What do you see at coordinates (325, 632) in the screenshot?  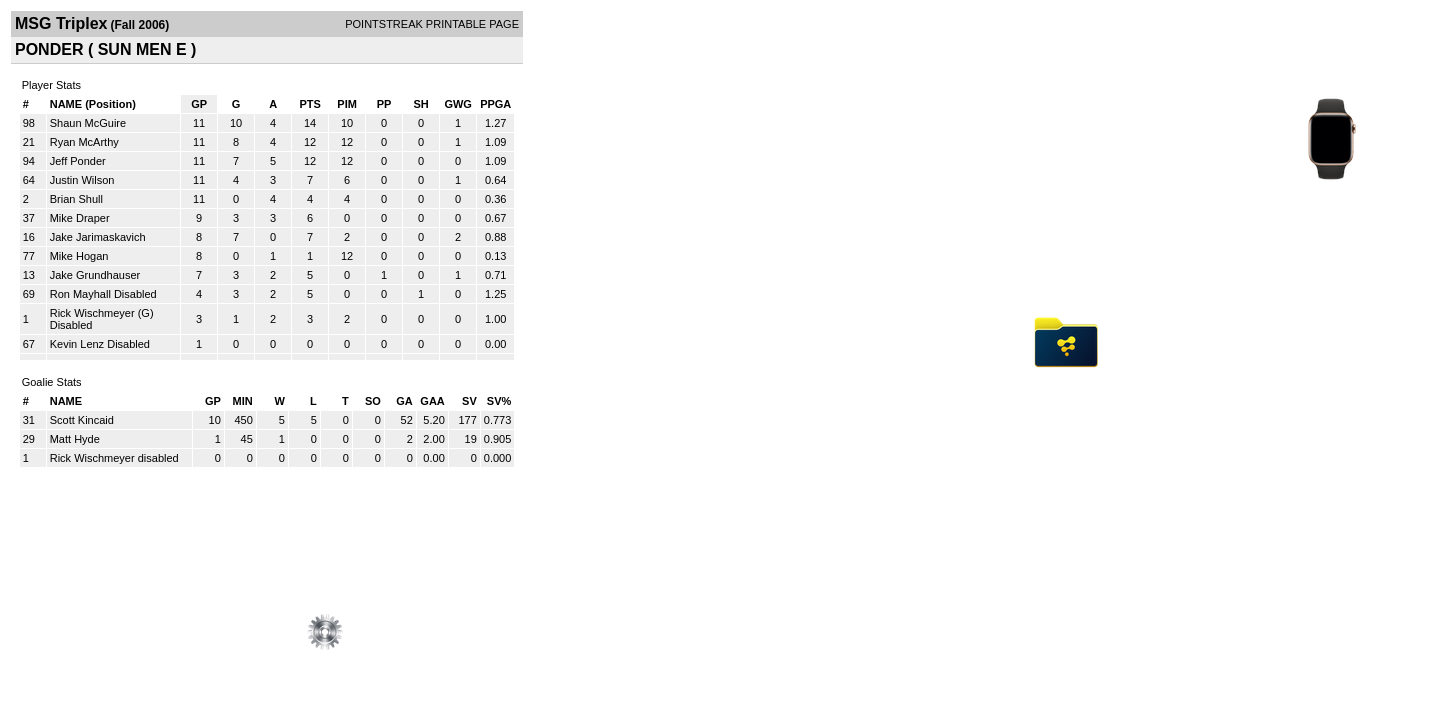 I see `access behavior settings in the media library` at bounding box center [325, 632].